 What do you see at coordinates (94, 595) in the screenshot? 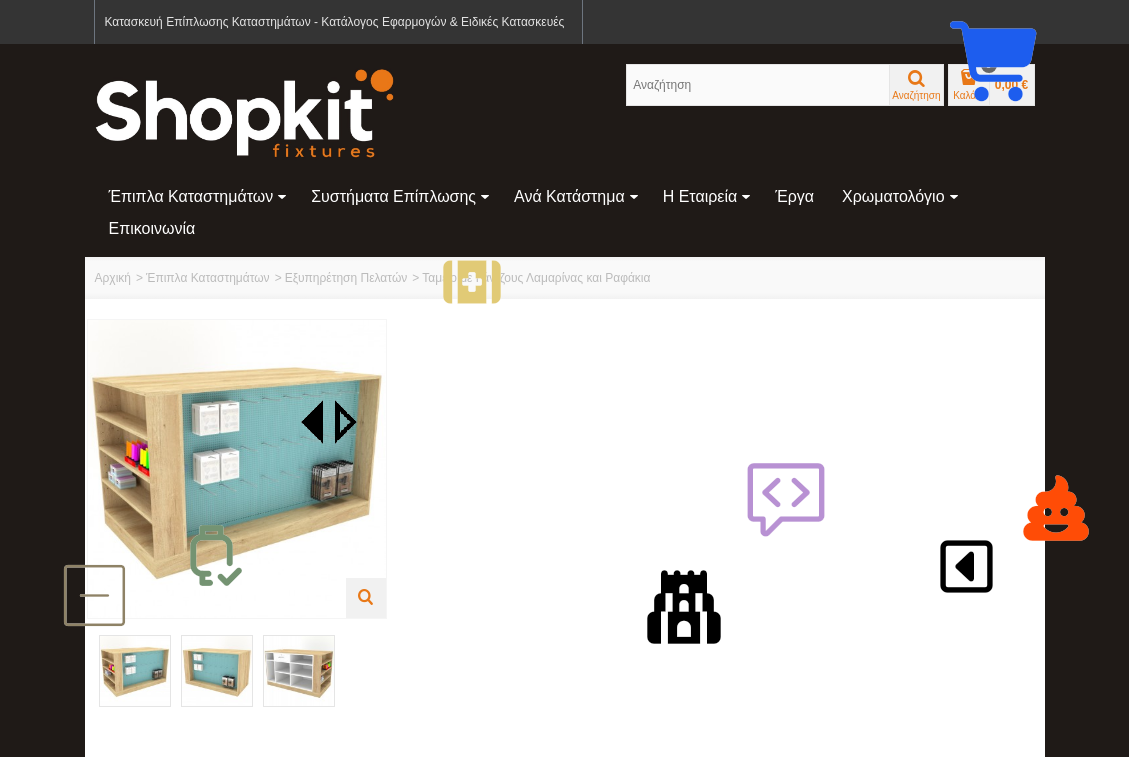
I see `remove an item from a list or collection` at bounding box center [94, 595].